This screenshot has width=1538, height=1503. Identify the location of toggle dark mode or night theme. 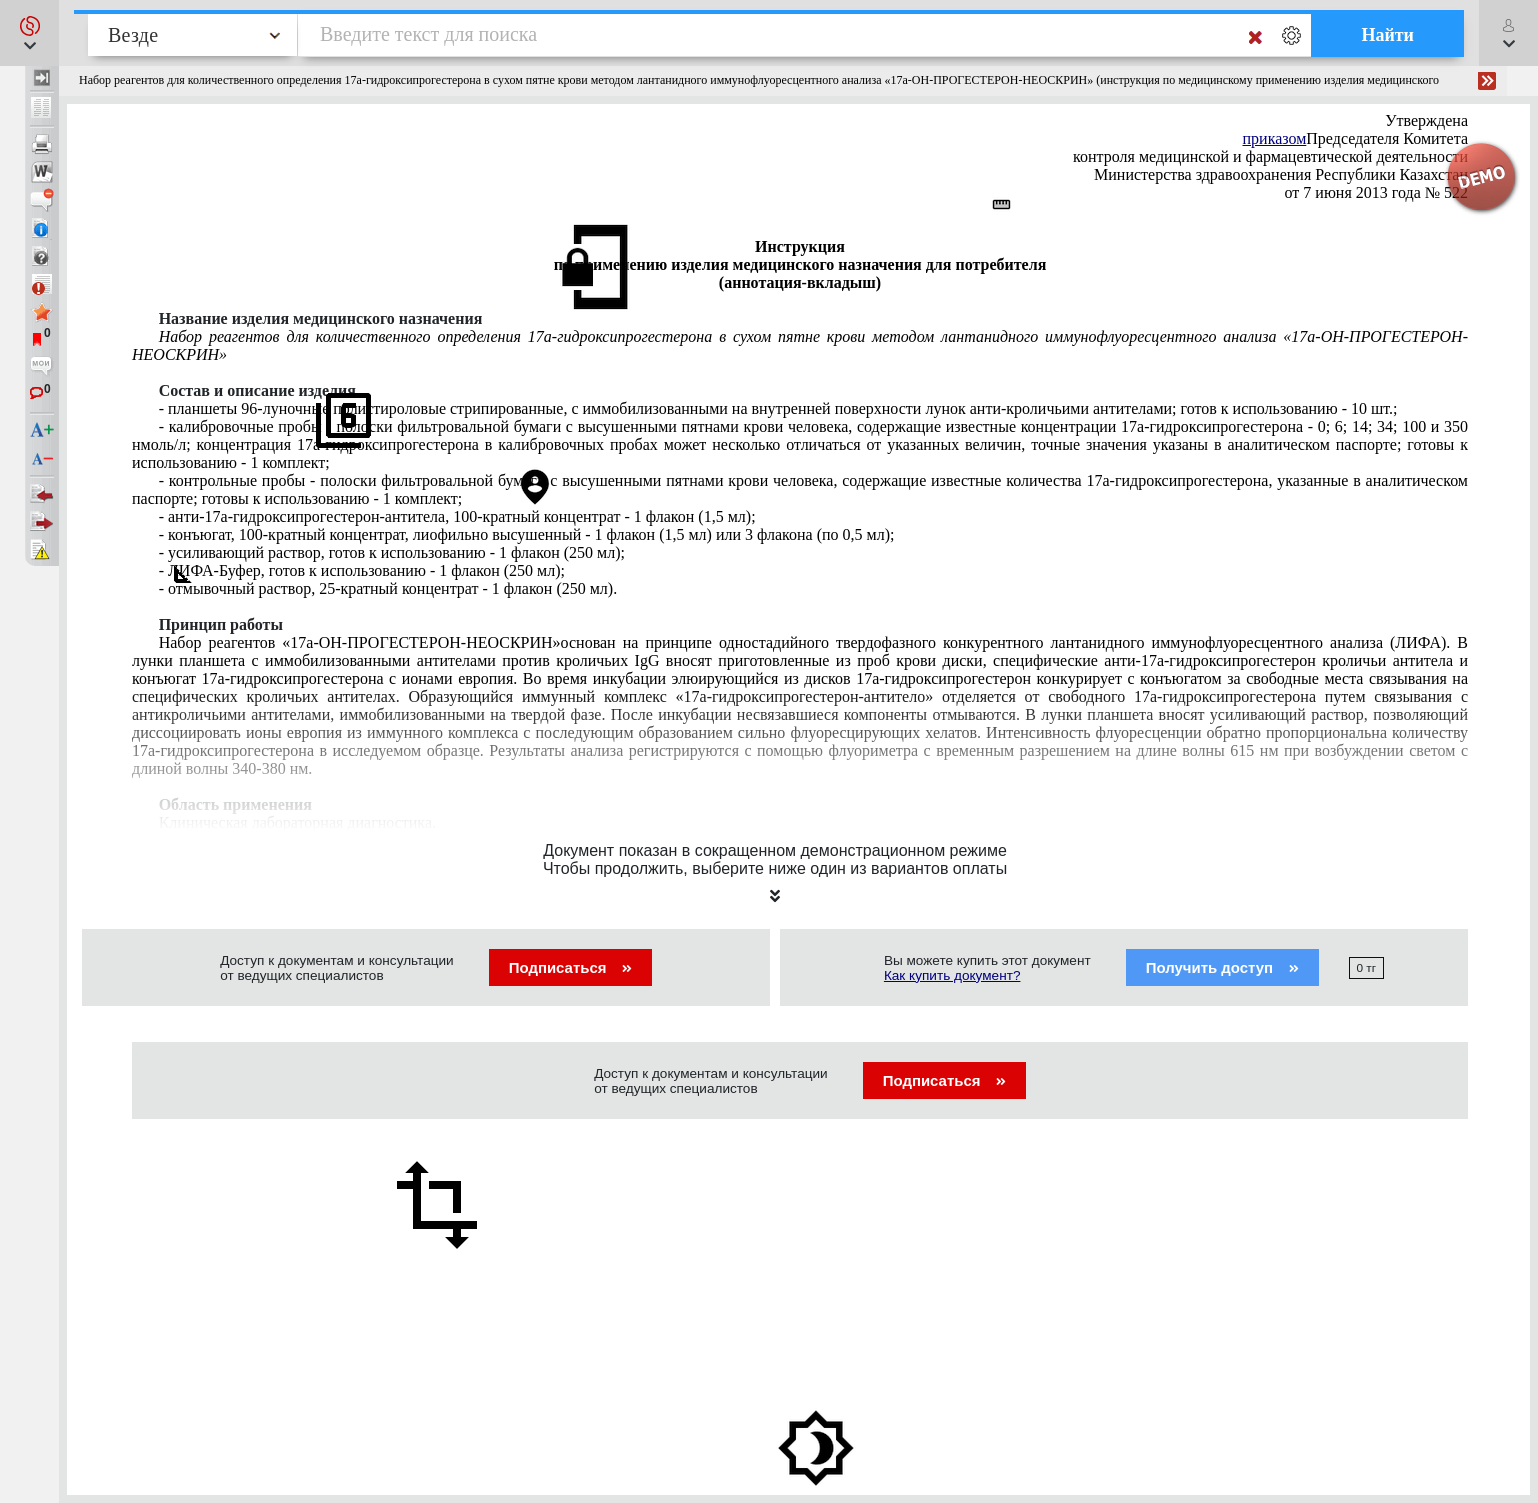
(816, 1448).